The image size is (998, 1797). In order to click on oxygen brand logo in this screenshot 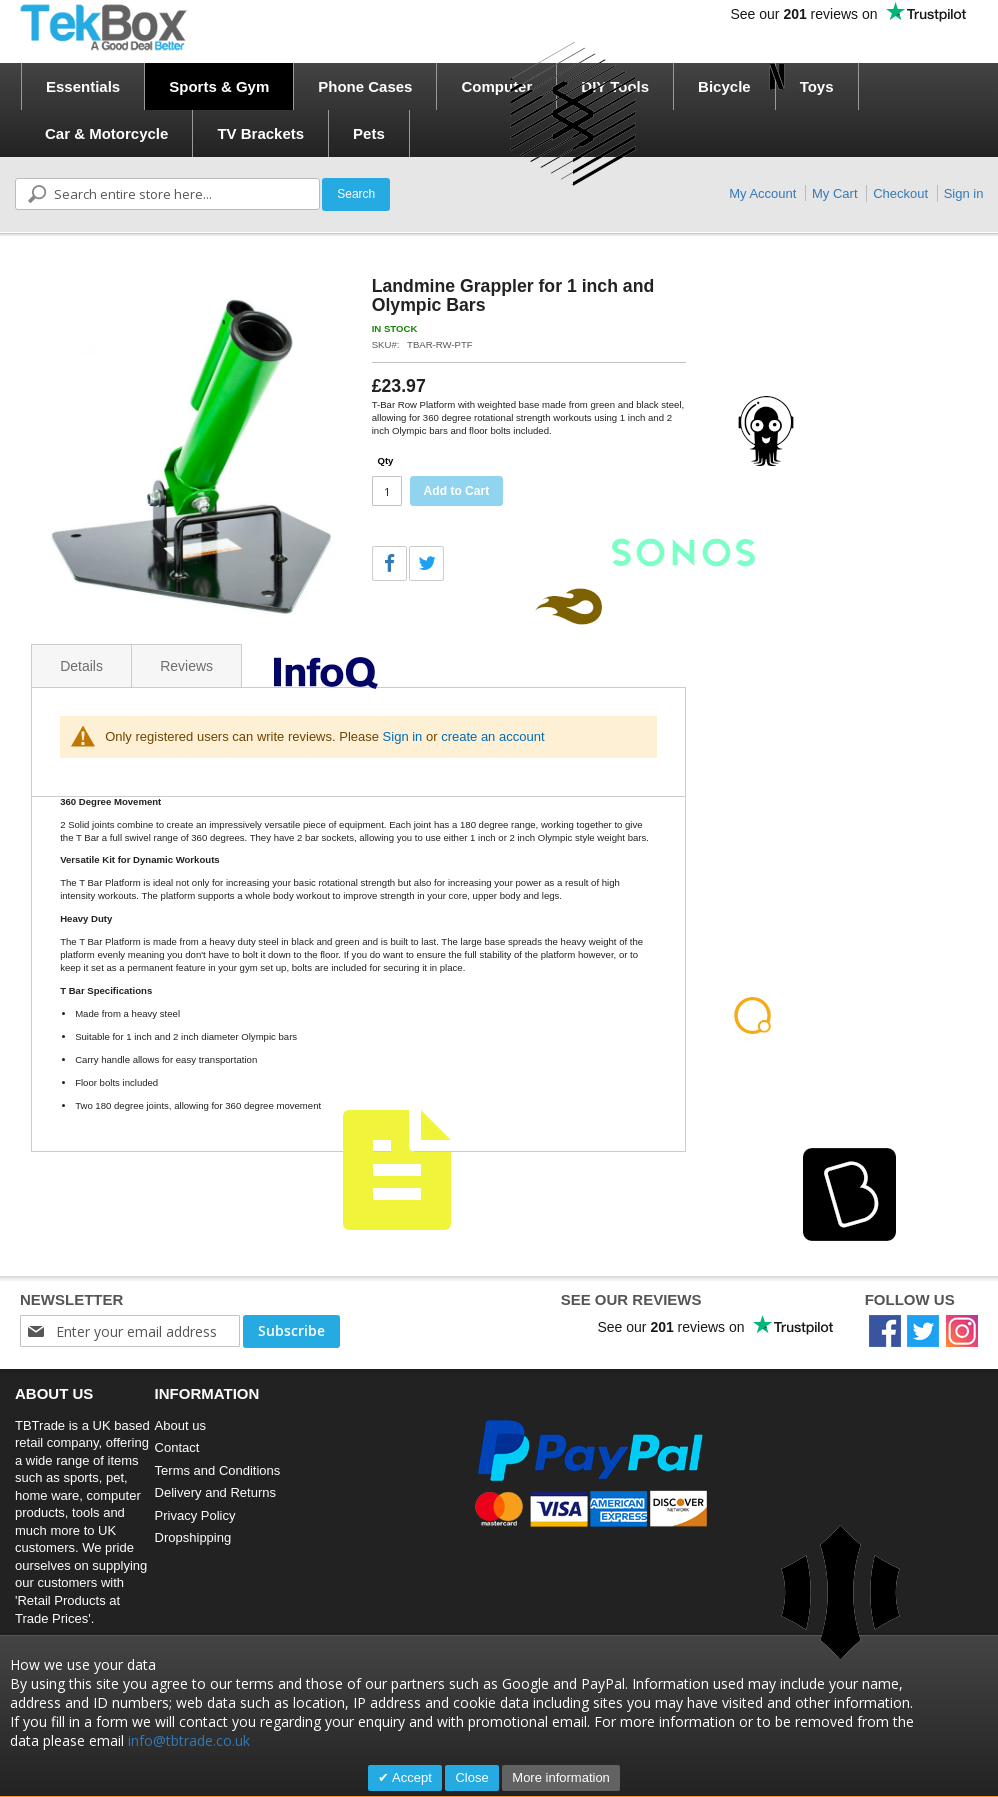, I will do `click(752, 1015)`.